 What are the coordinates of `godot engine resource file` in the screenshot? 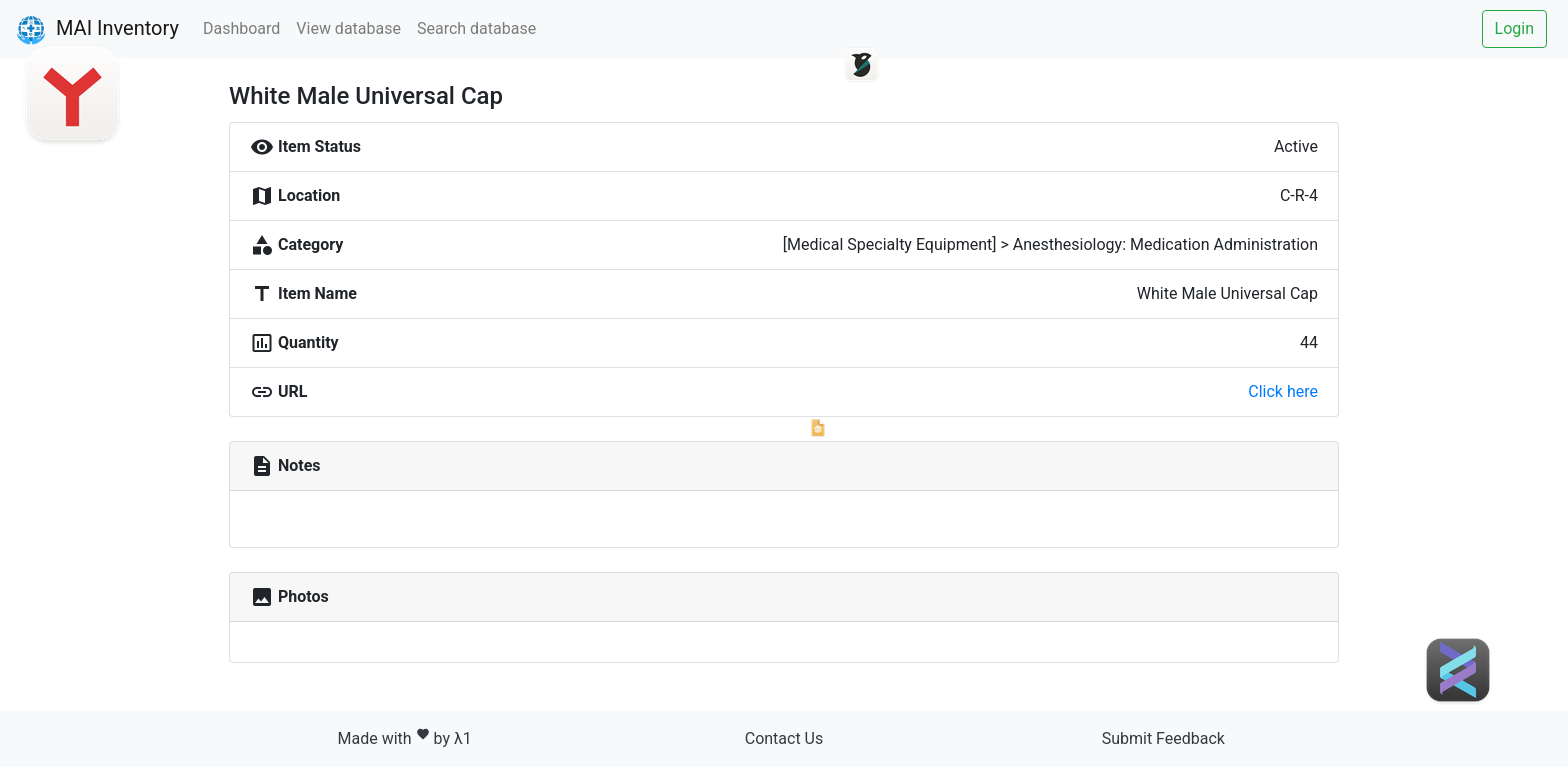 It's located at (818, 428).